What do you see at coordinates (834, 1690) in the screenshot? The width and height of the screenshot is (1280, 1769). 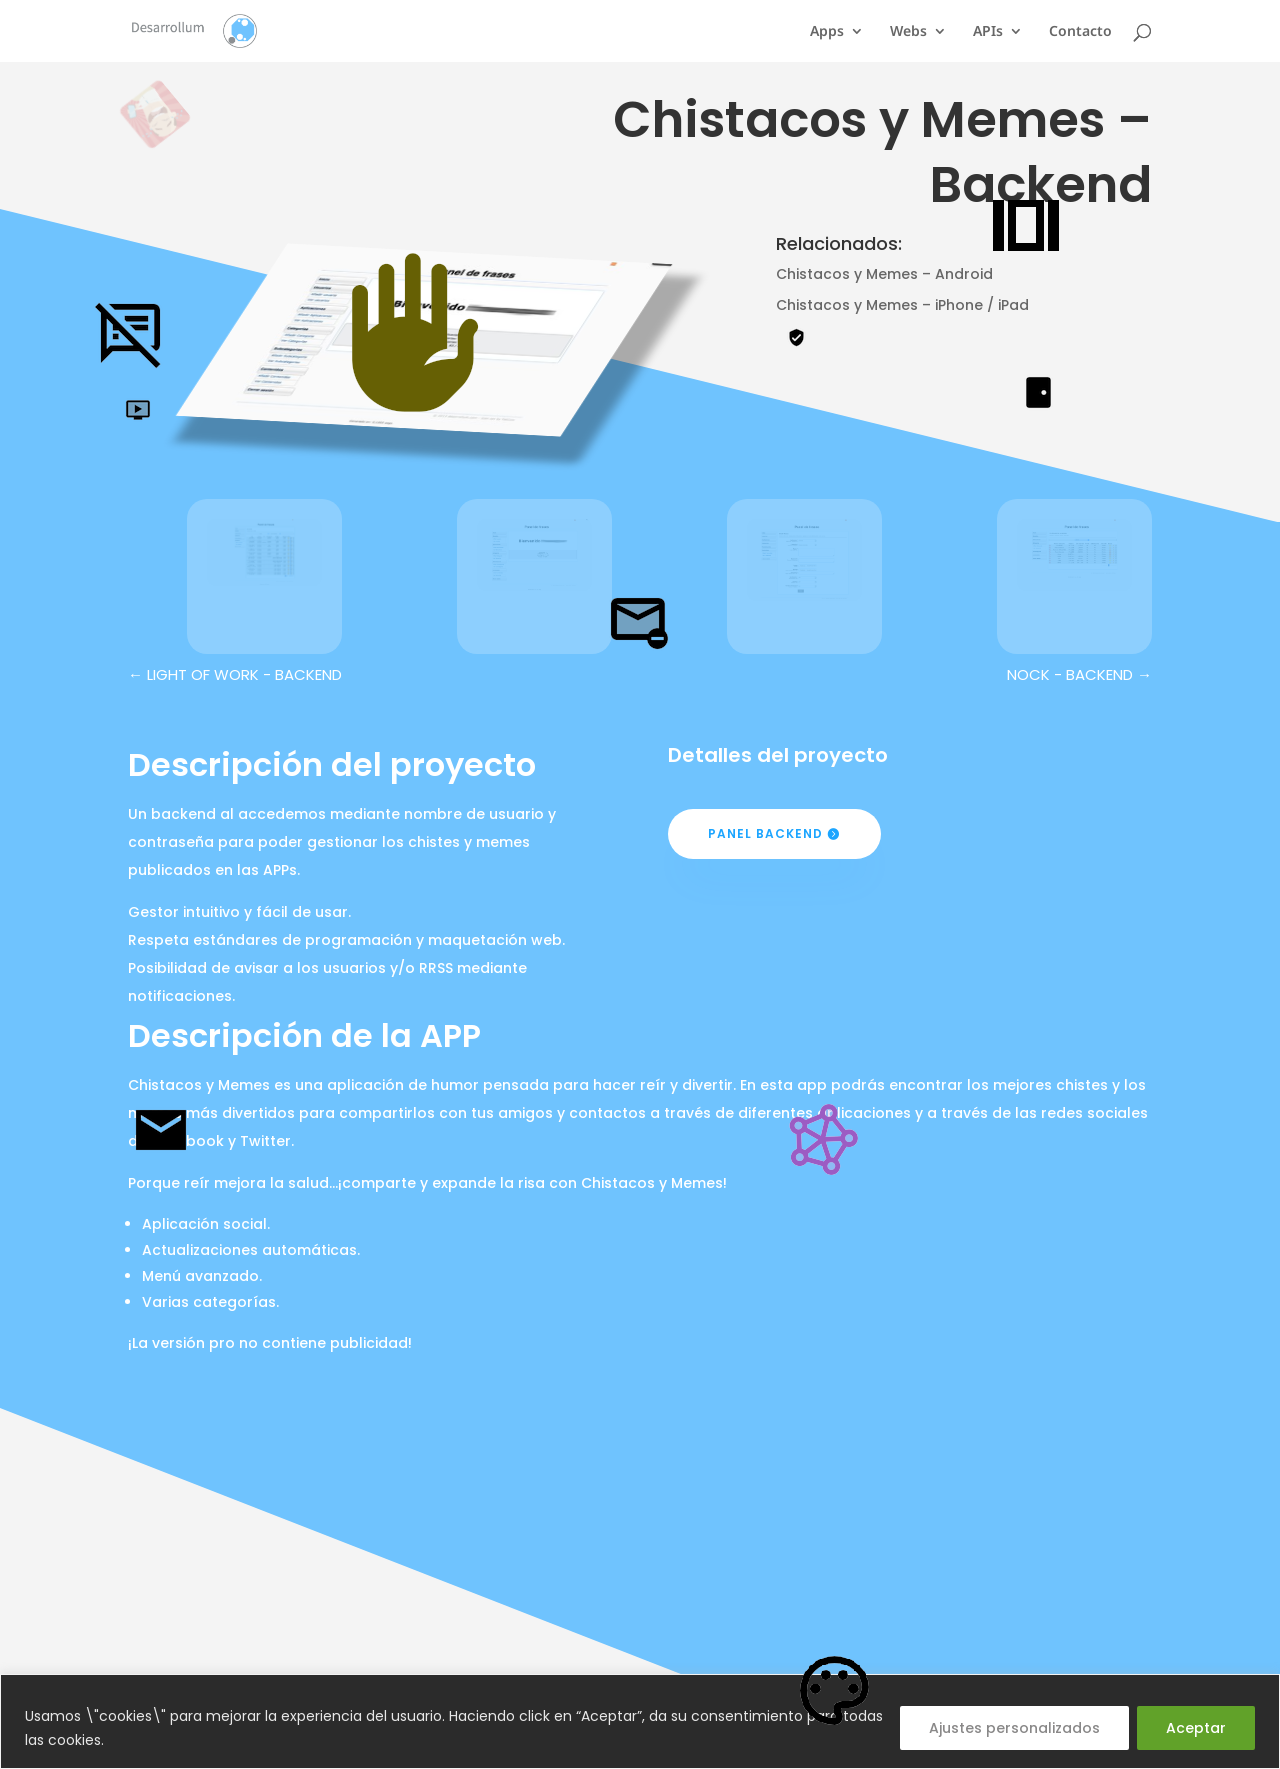 I see `customize color or theme settings` at bounding box center [834, 1690].